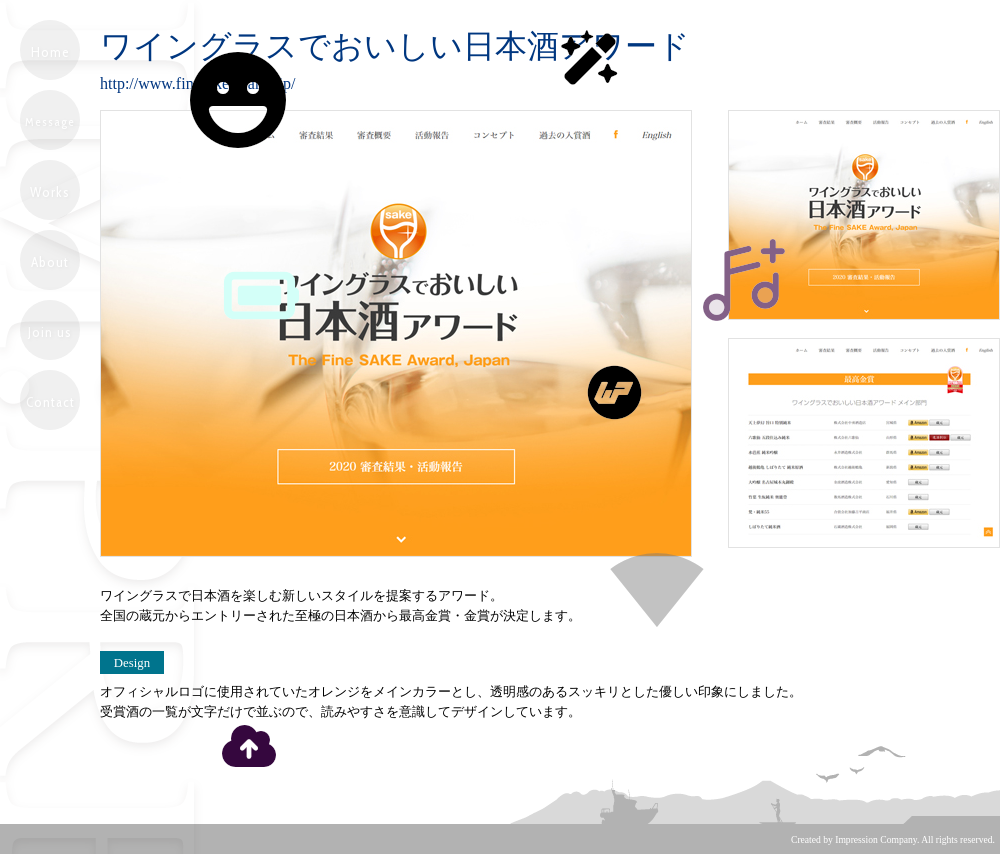  What do you see at coordinates (590, 59) in the screenshot?
I see `apply automatic enhancements or effects` at bounding box center [590, 59].